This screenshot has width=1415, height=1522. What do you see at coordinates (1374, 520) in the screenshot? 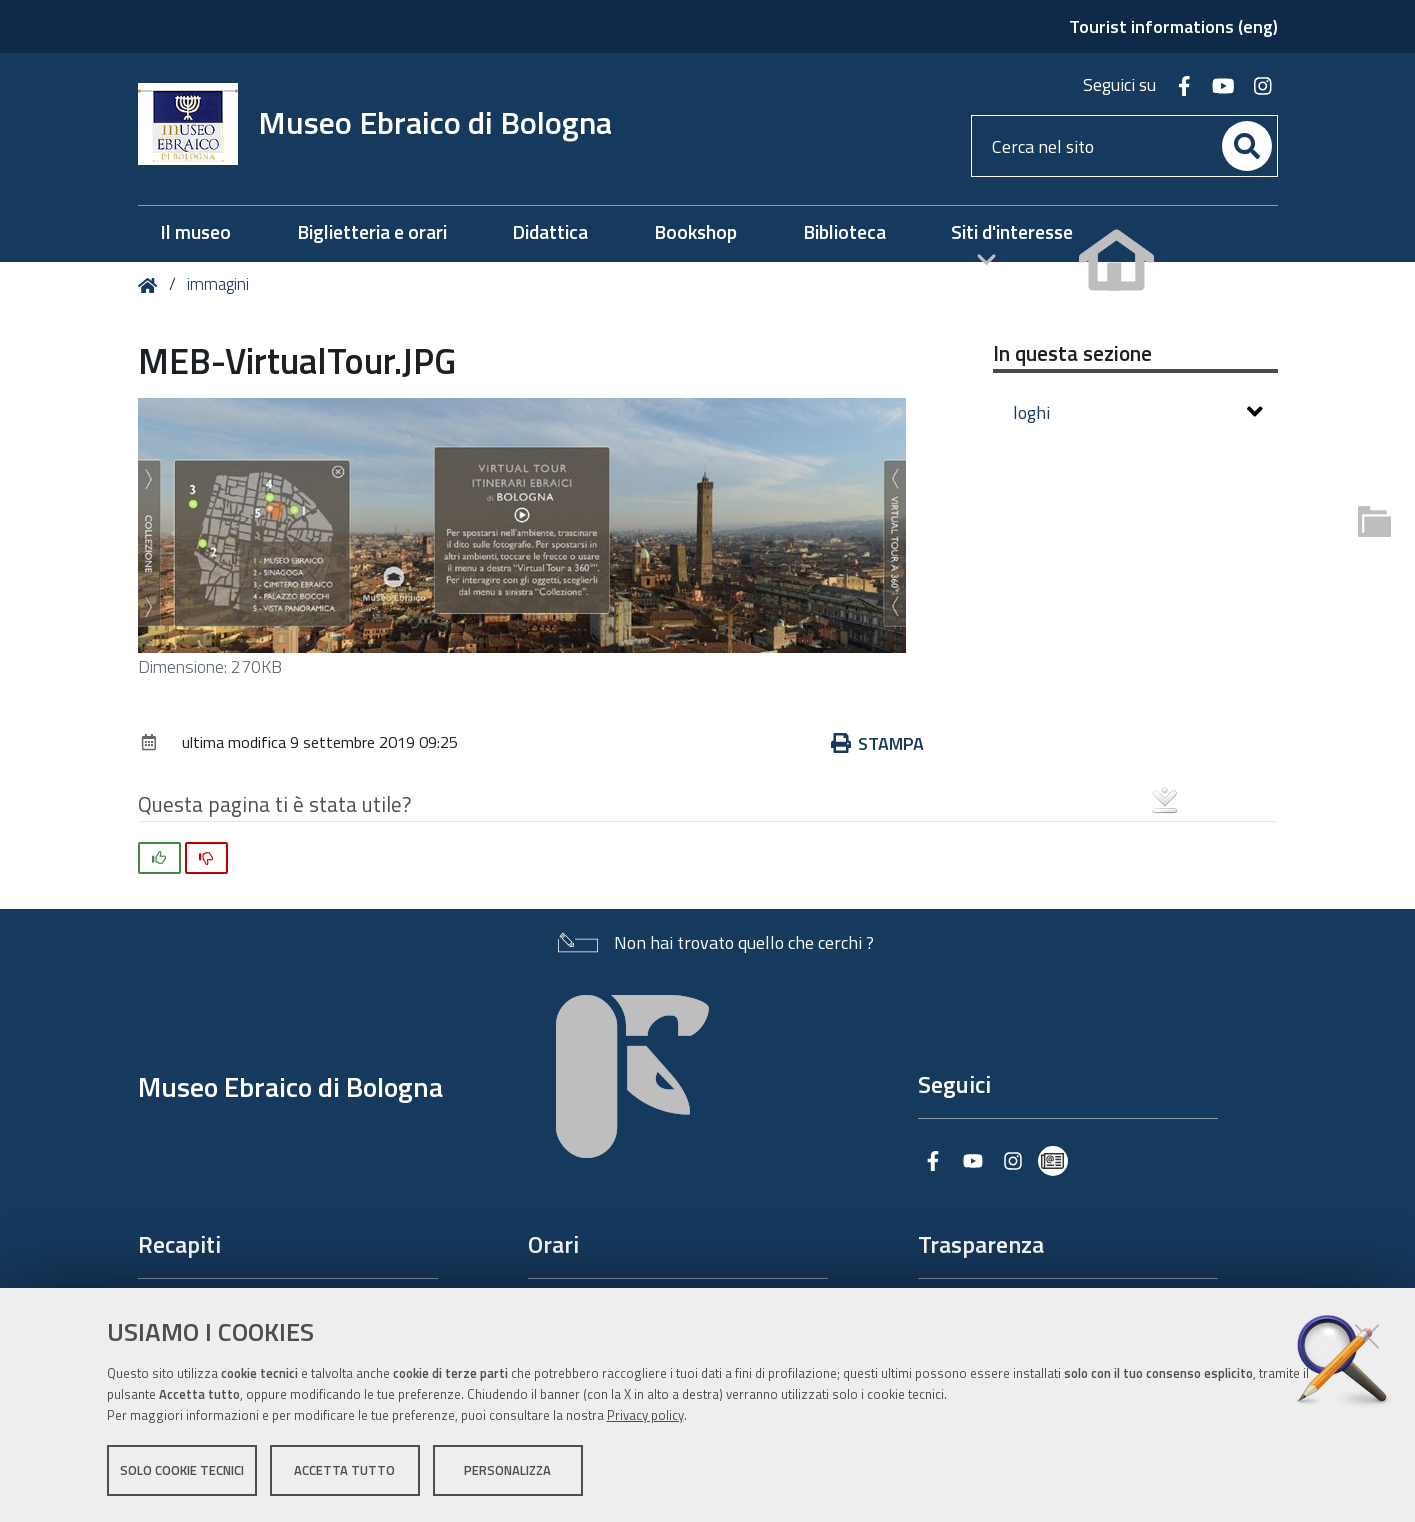
I see `open file browser or documents folder` at bounding box center [1374, 520].